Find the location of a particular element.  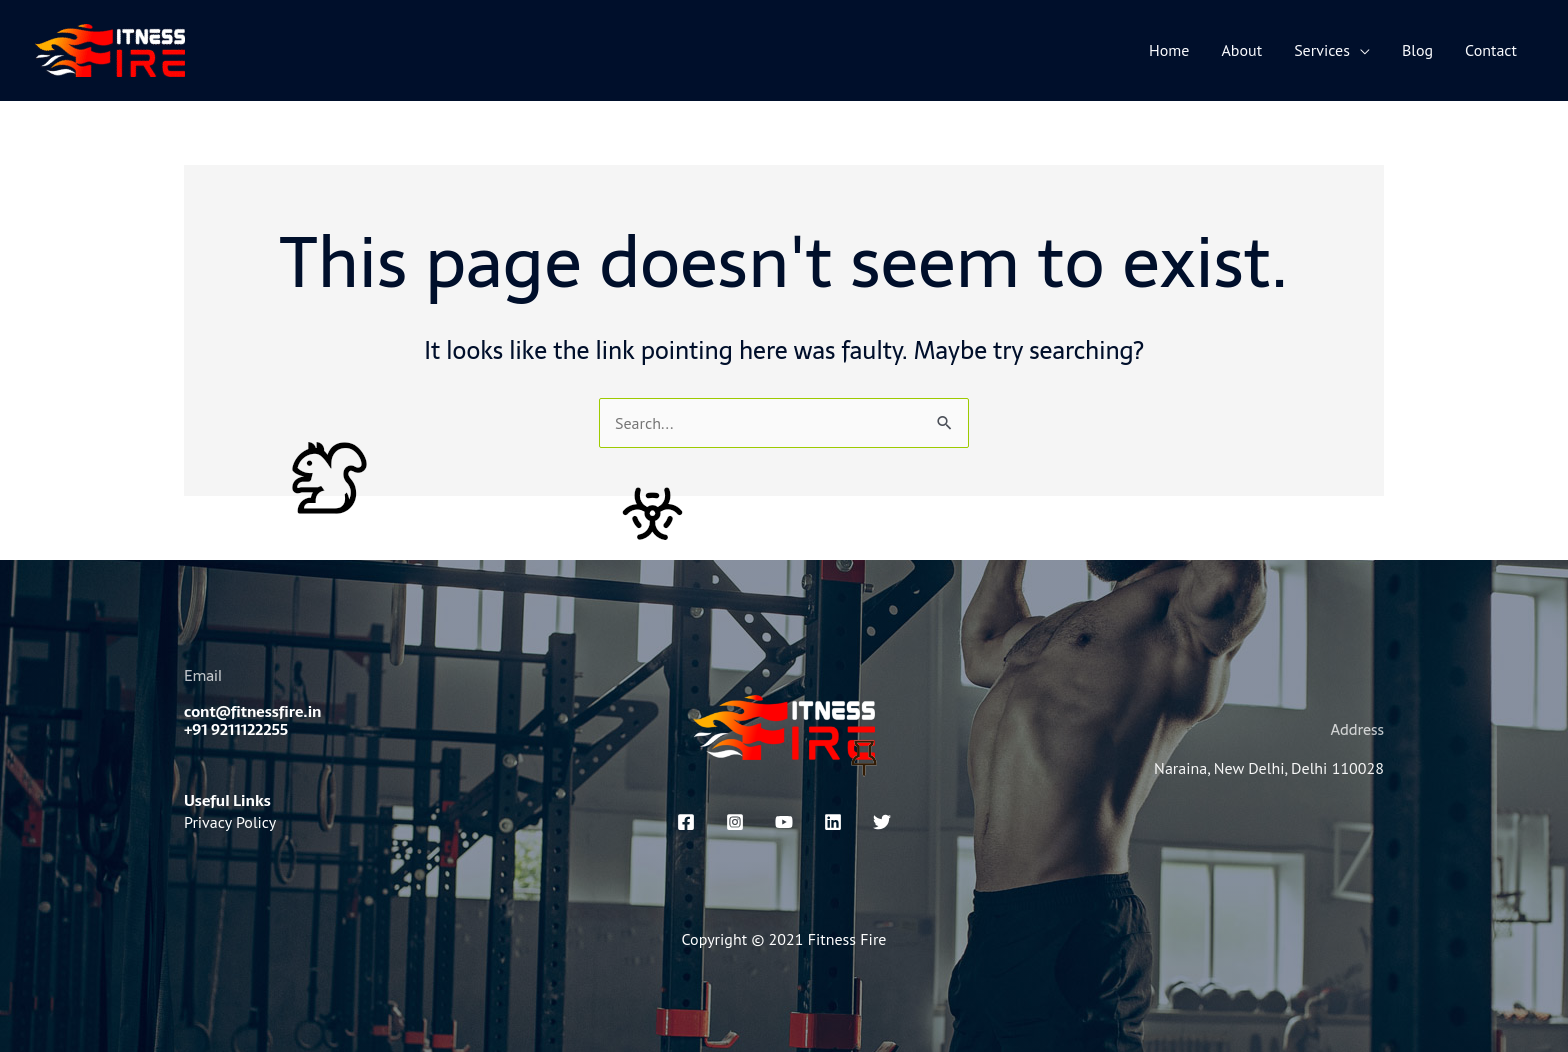

indicates hazardous or dangerous content is located at coordinates (652, 513).